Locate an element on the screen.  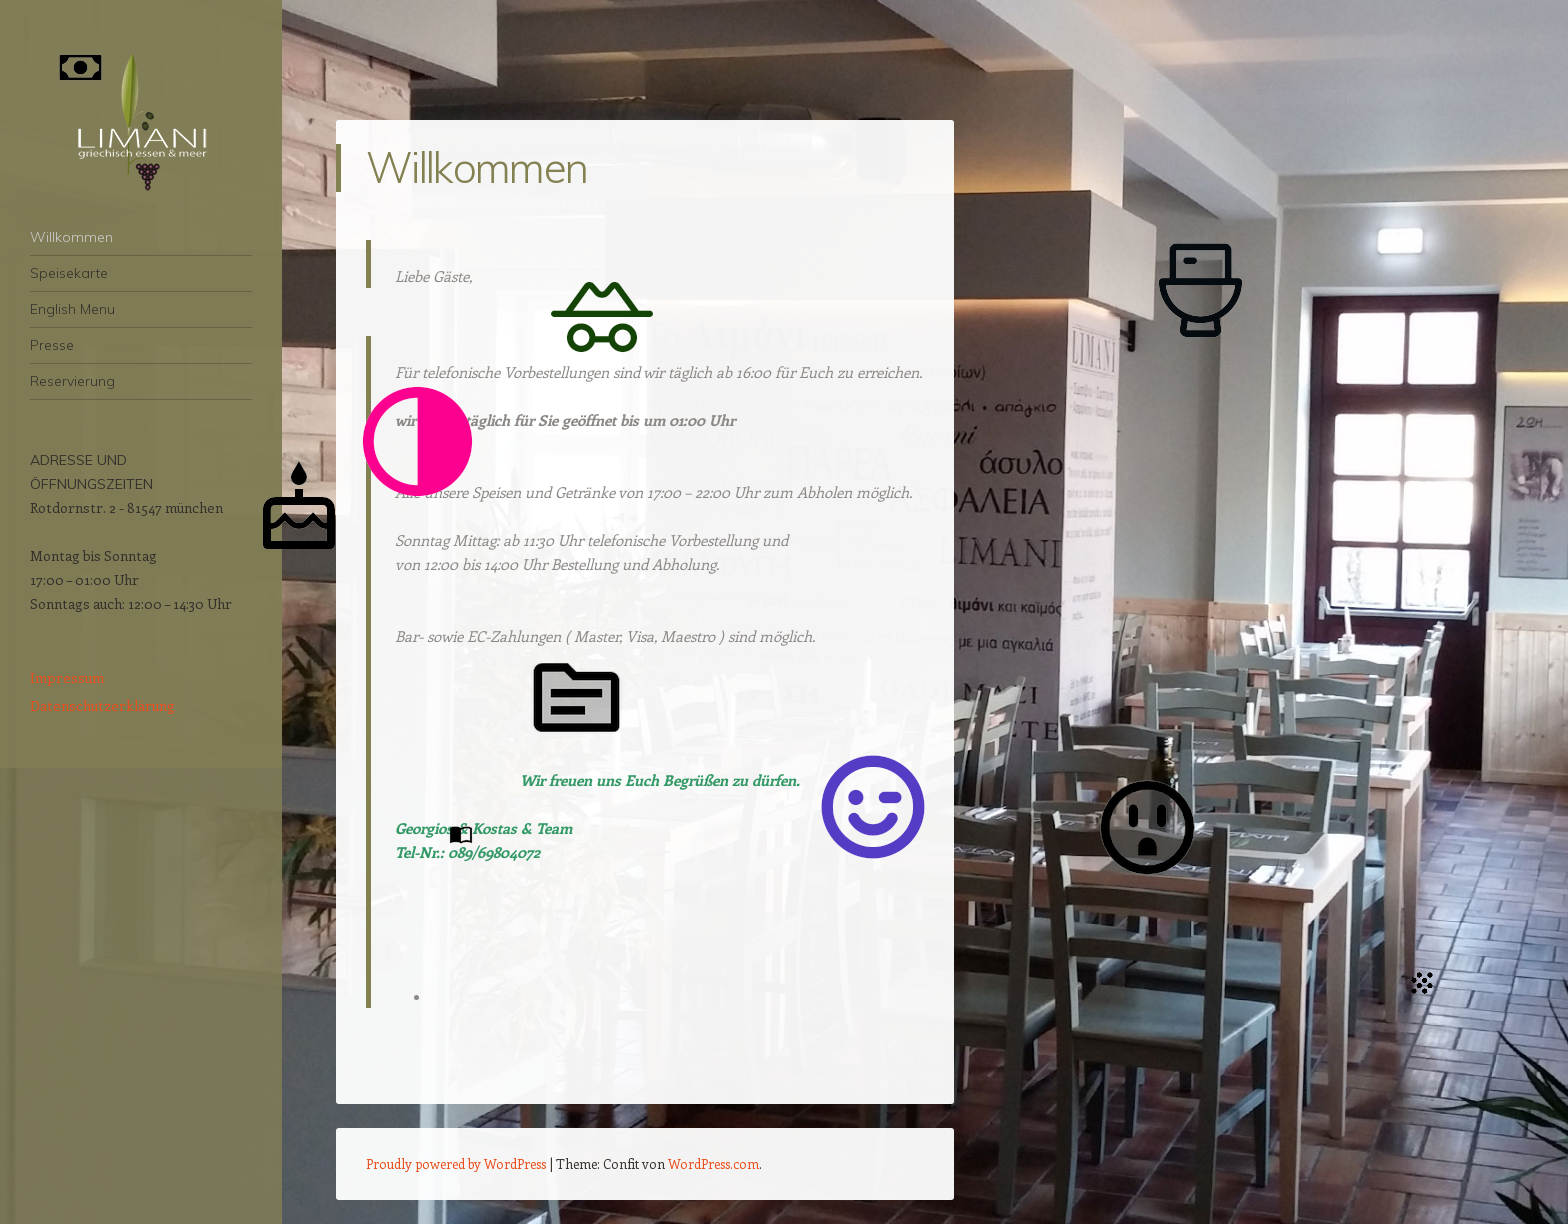
browse topics or categories is located at coordinates (576, 697).